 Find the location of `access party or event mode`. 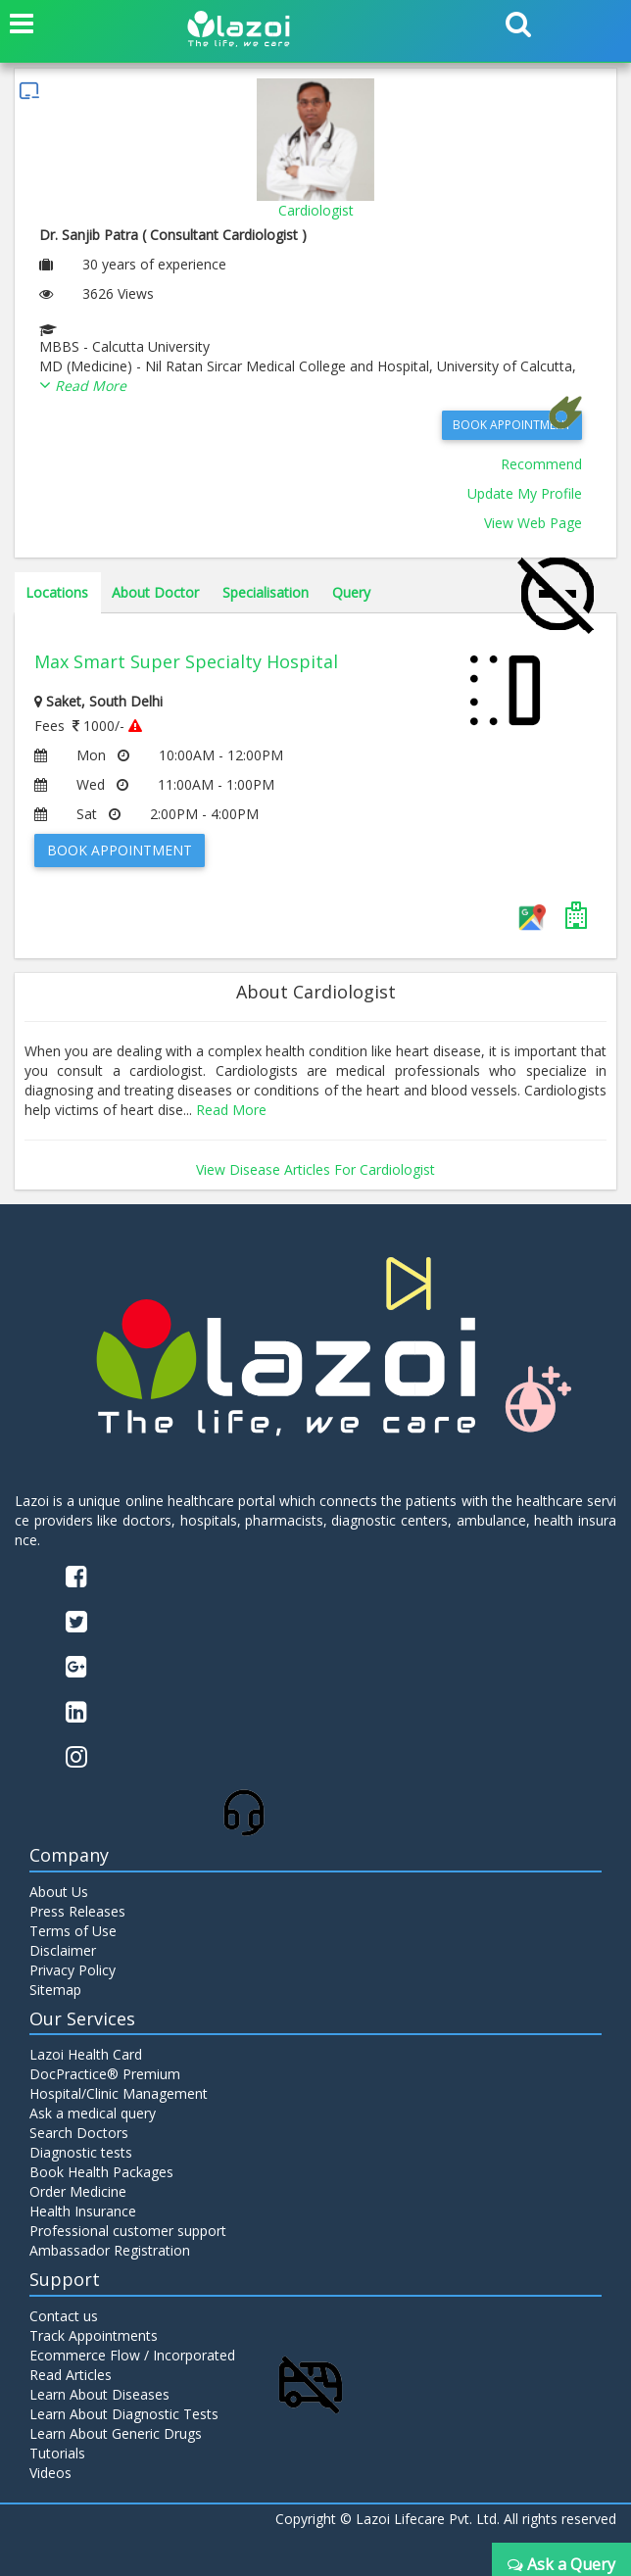

access party or event mode is located at coordinates (535, 1400).